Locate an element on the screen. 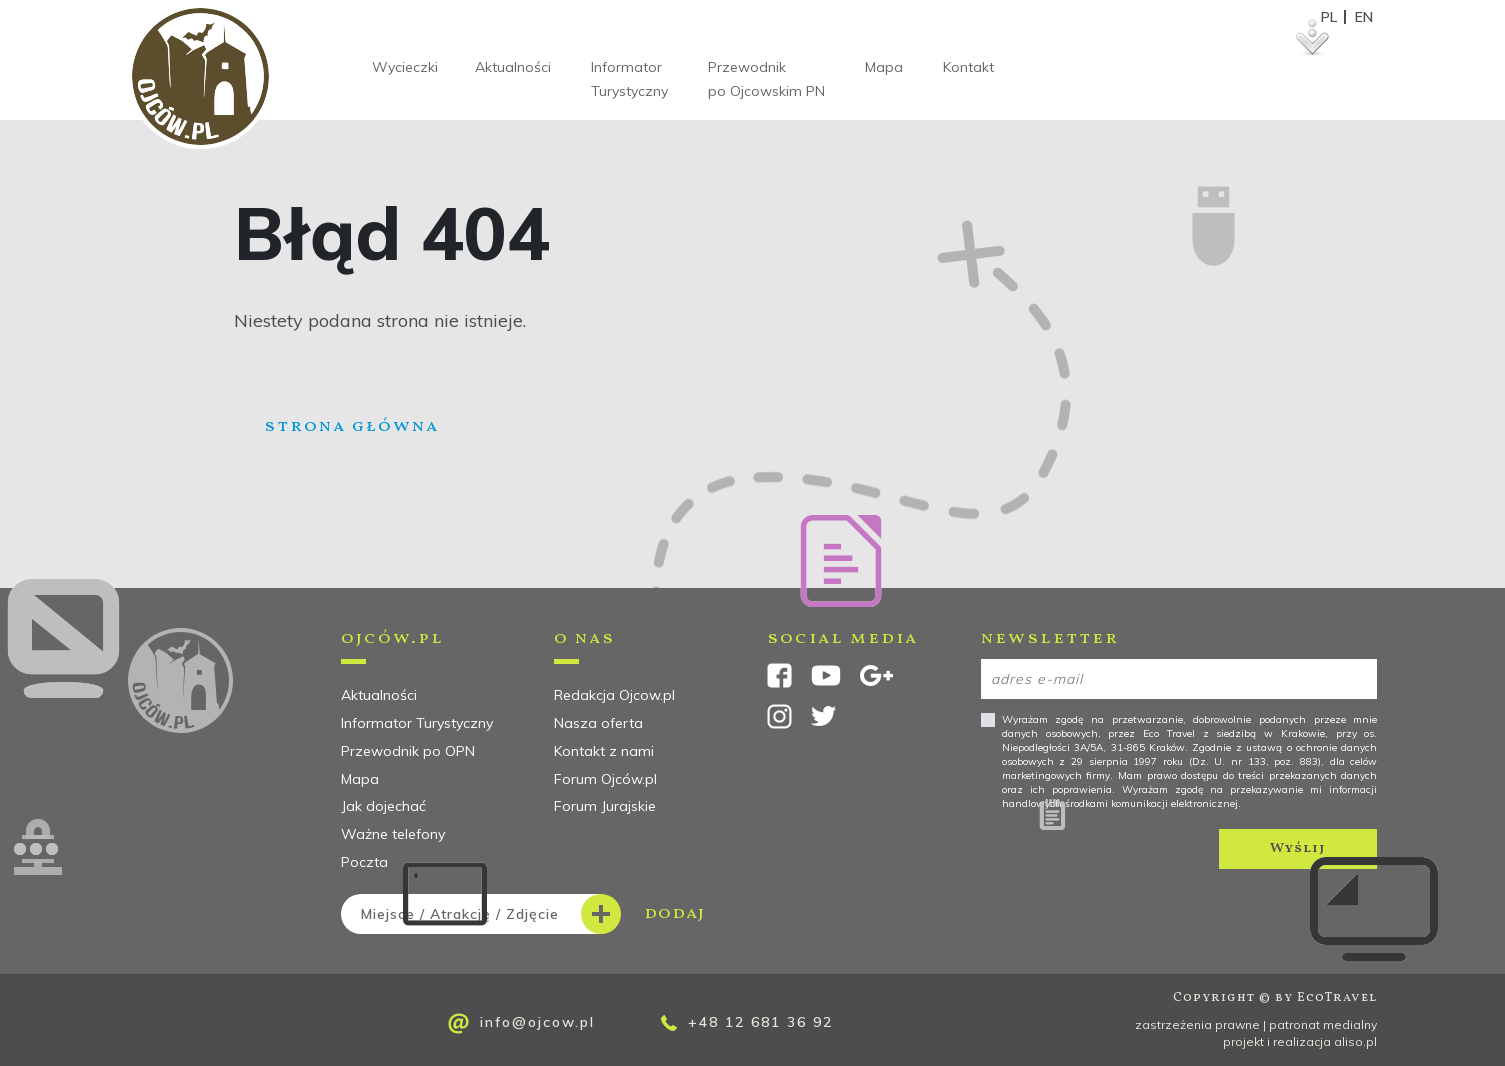 The width and height of the screenshot is (1505, 1066). indicates vpn connection is being established is located at coordinates (38, 847).